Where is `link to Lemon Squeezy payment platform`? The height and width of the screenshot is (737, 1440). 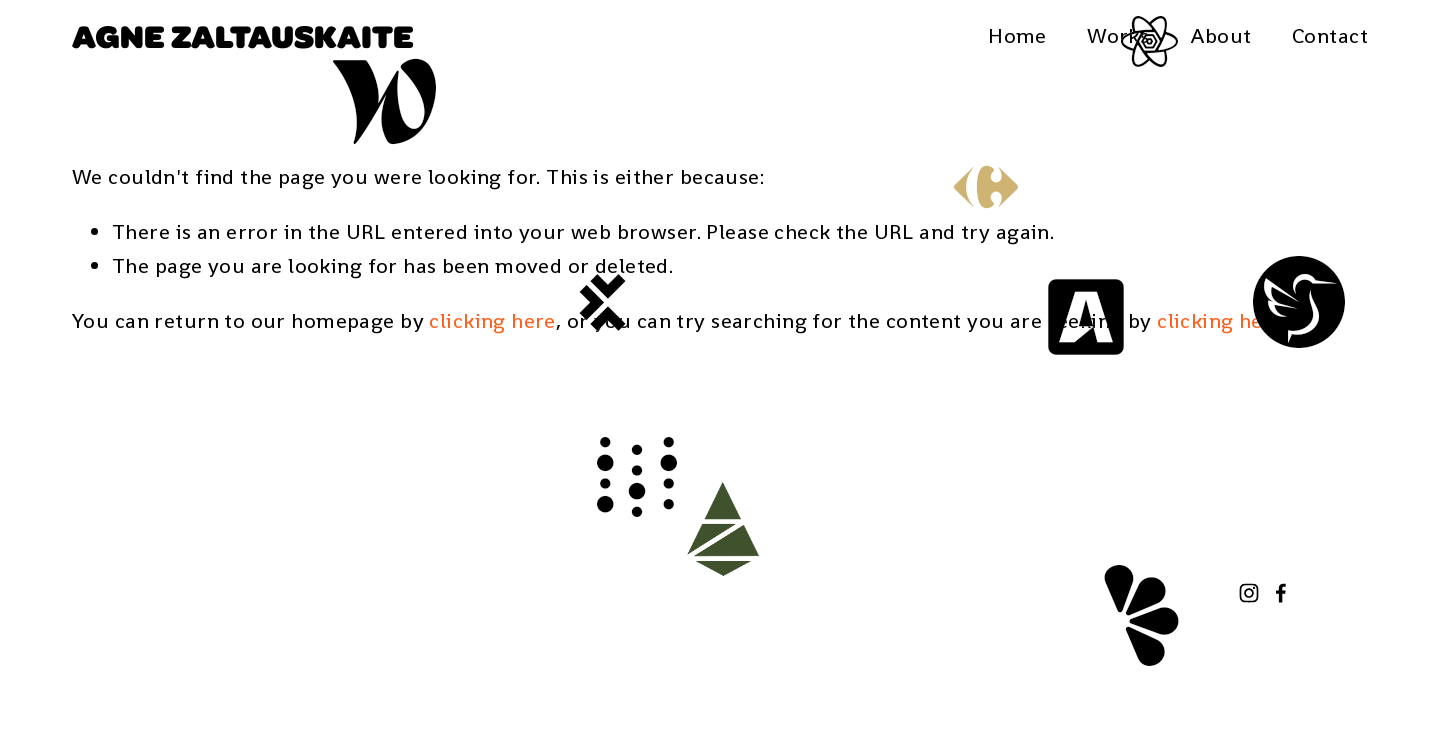 link to Lemon Squeezy payment platform is located at coordinates (1141, 615).